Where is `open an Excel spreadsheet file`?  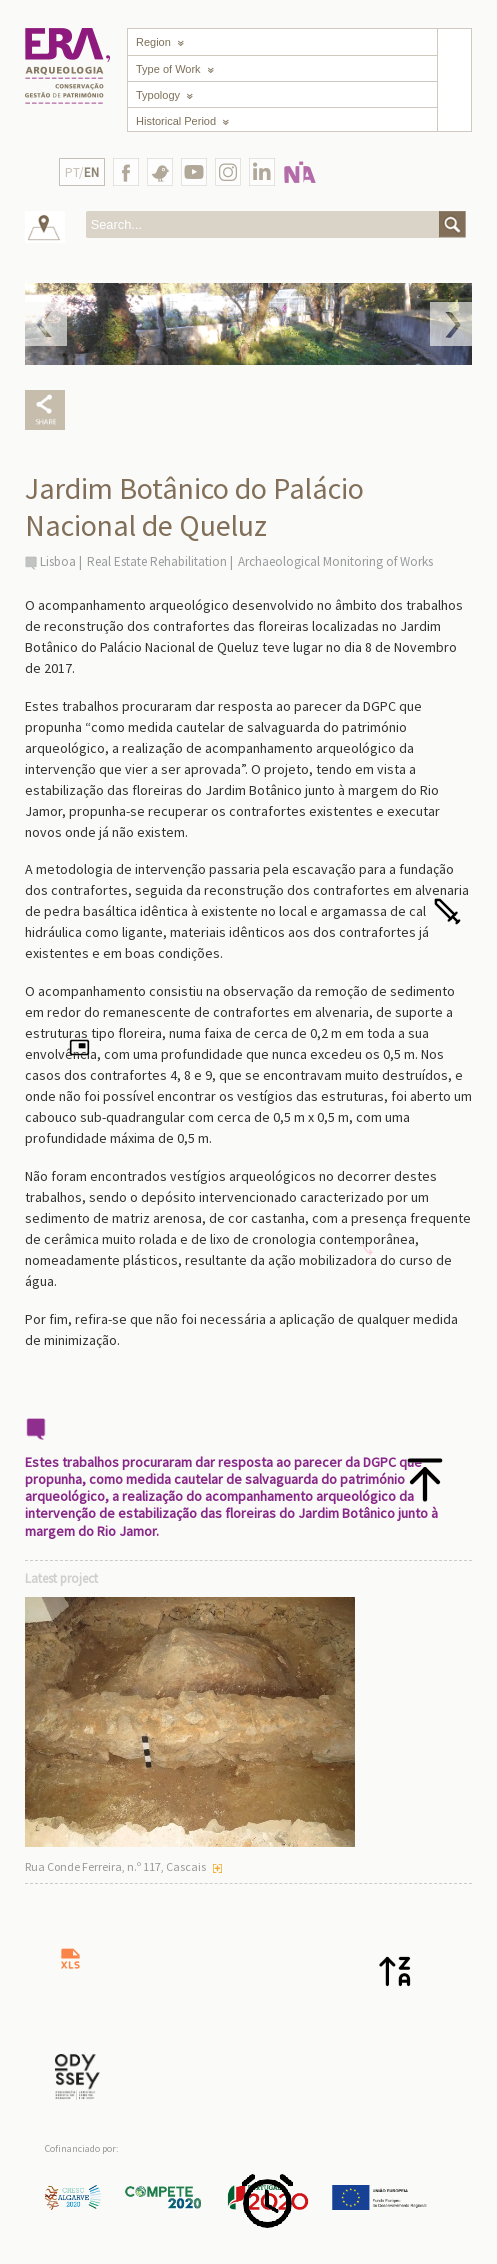 open an Excel spreadsheet file is located at coordinates (70, 1959).